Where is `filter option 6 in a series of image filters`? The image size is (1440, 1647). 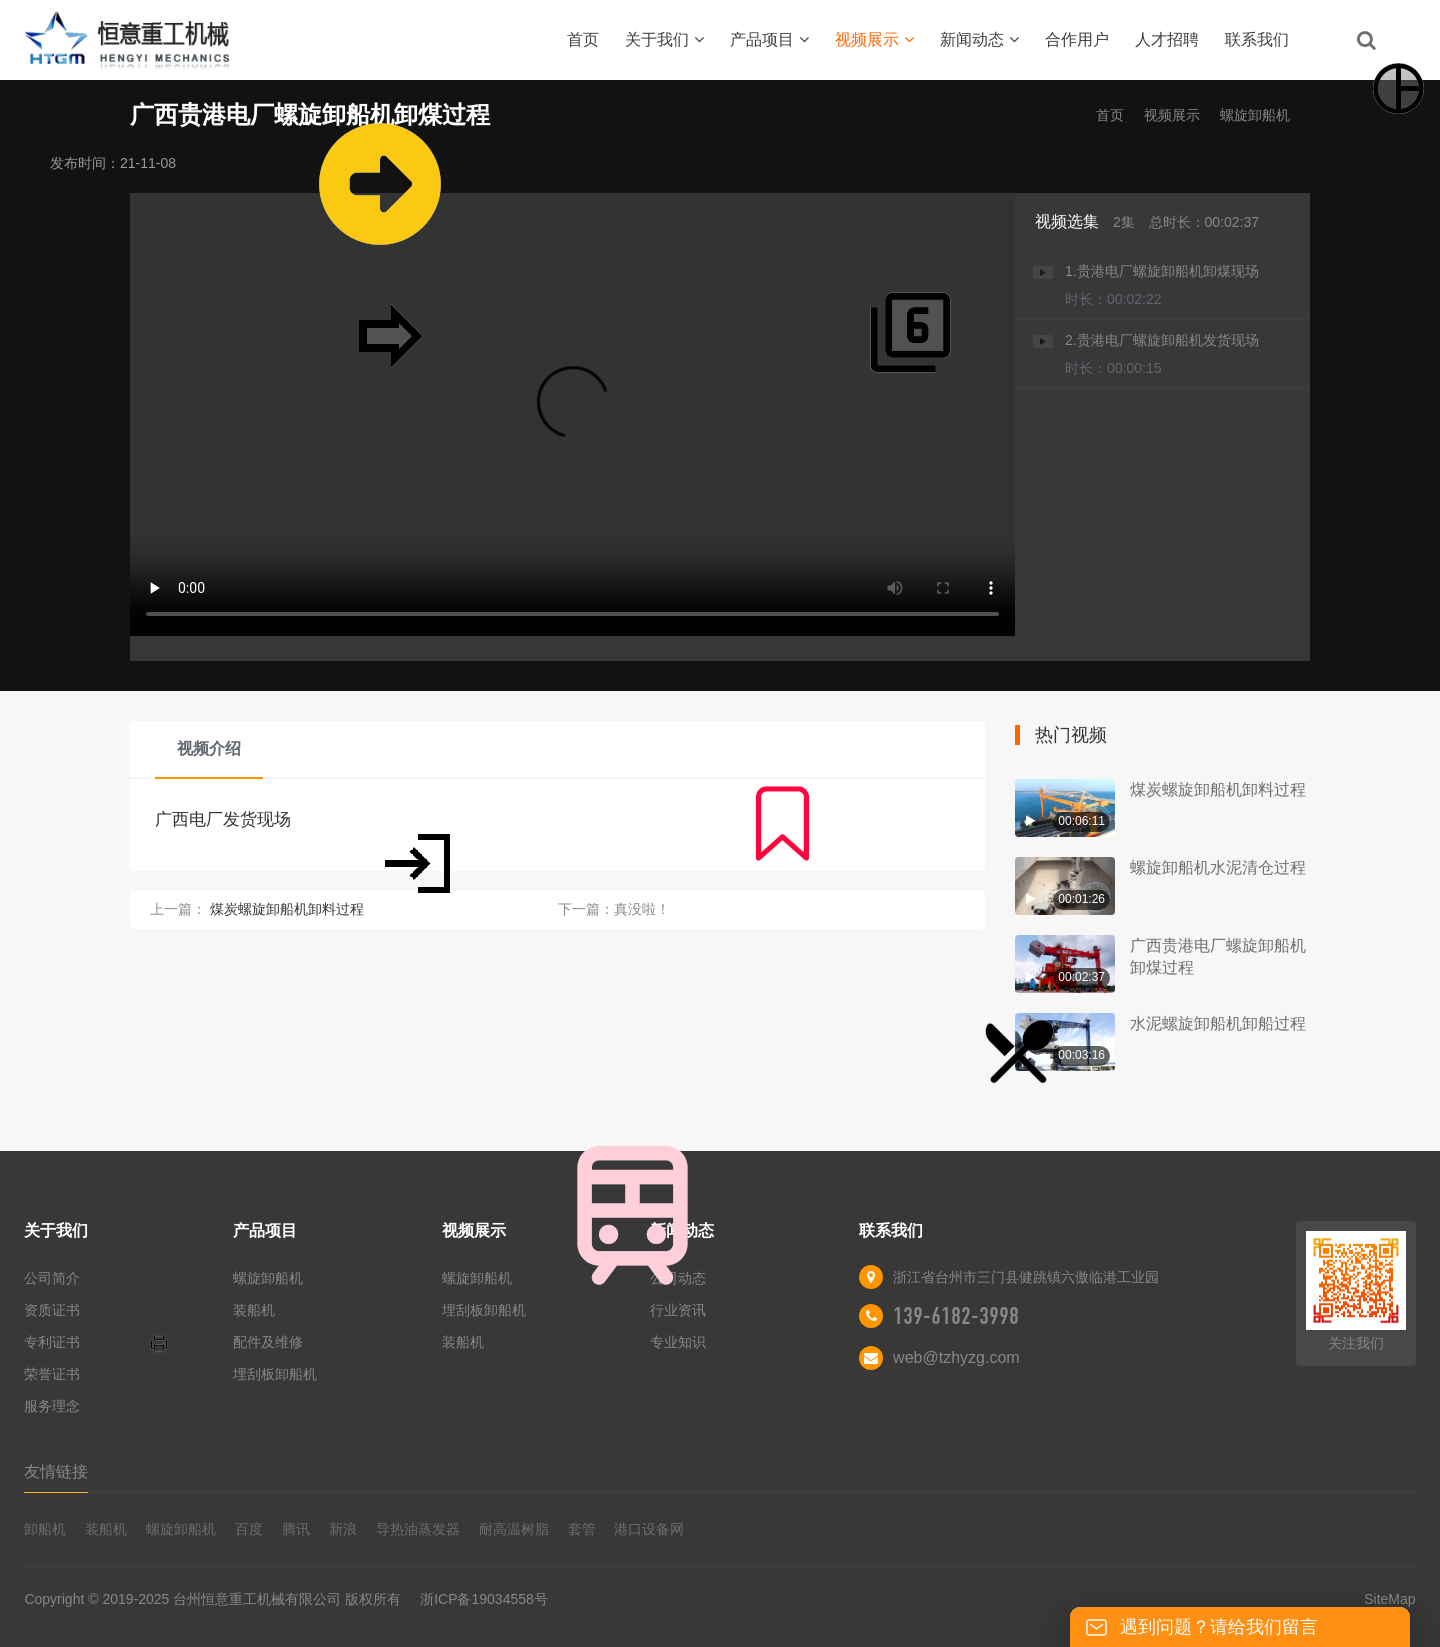 filter option 6 in a series of image filters is located at coordinates (910, 332).